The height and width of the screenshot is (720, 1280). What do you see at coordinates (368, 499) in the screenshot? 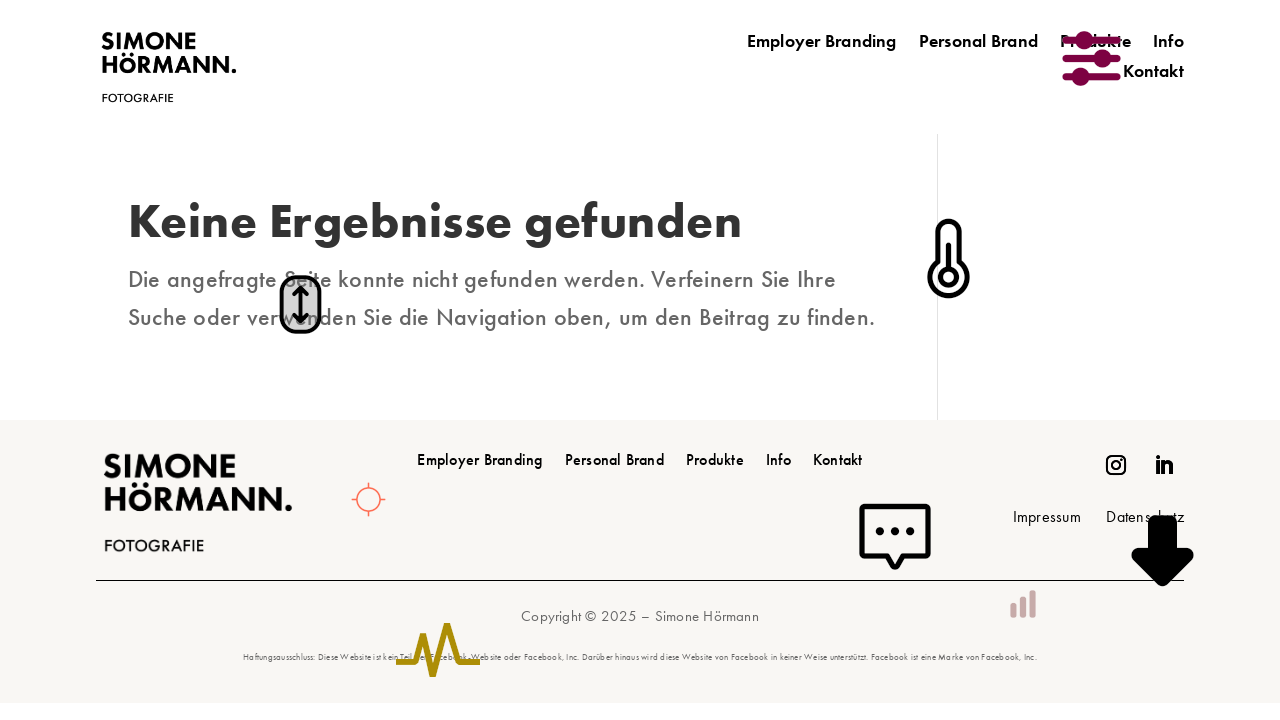
I see `access current GPS location` at bounding box center [368, 499].